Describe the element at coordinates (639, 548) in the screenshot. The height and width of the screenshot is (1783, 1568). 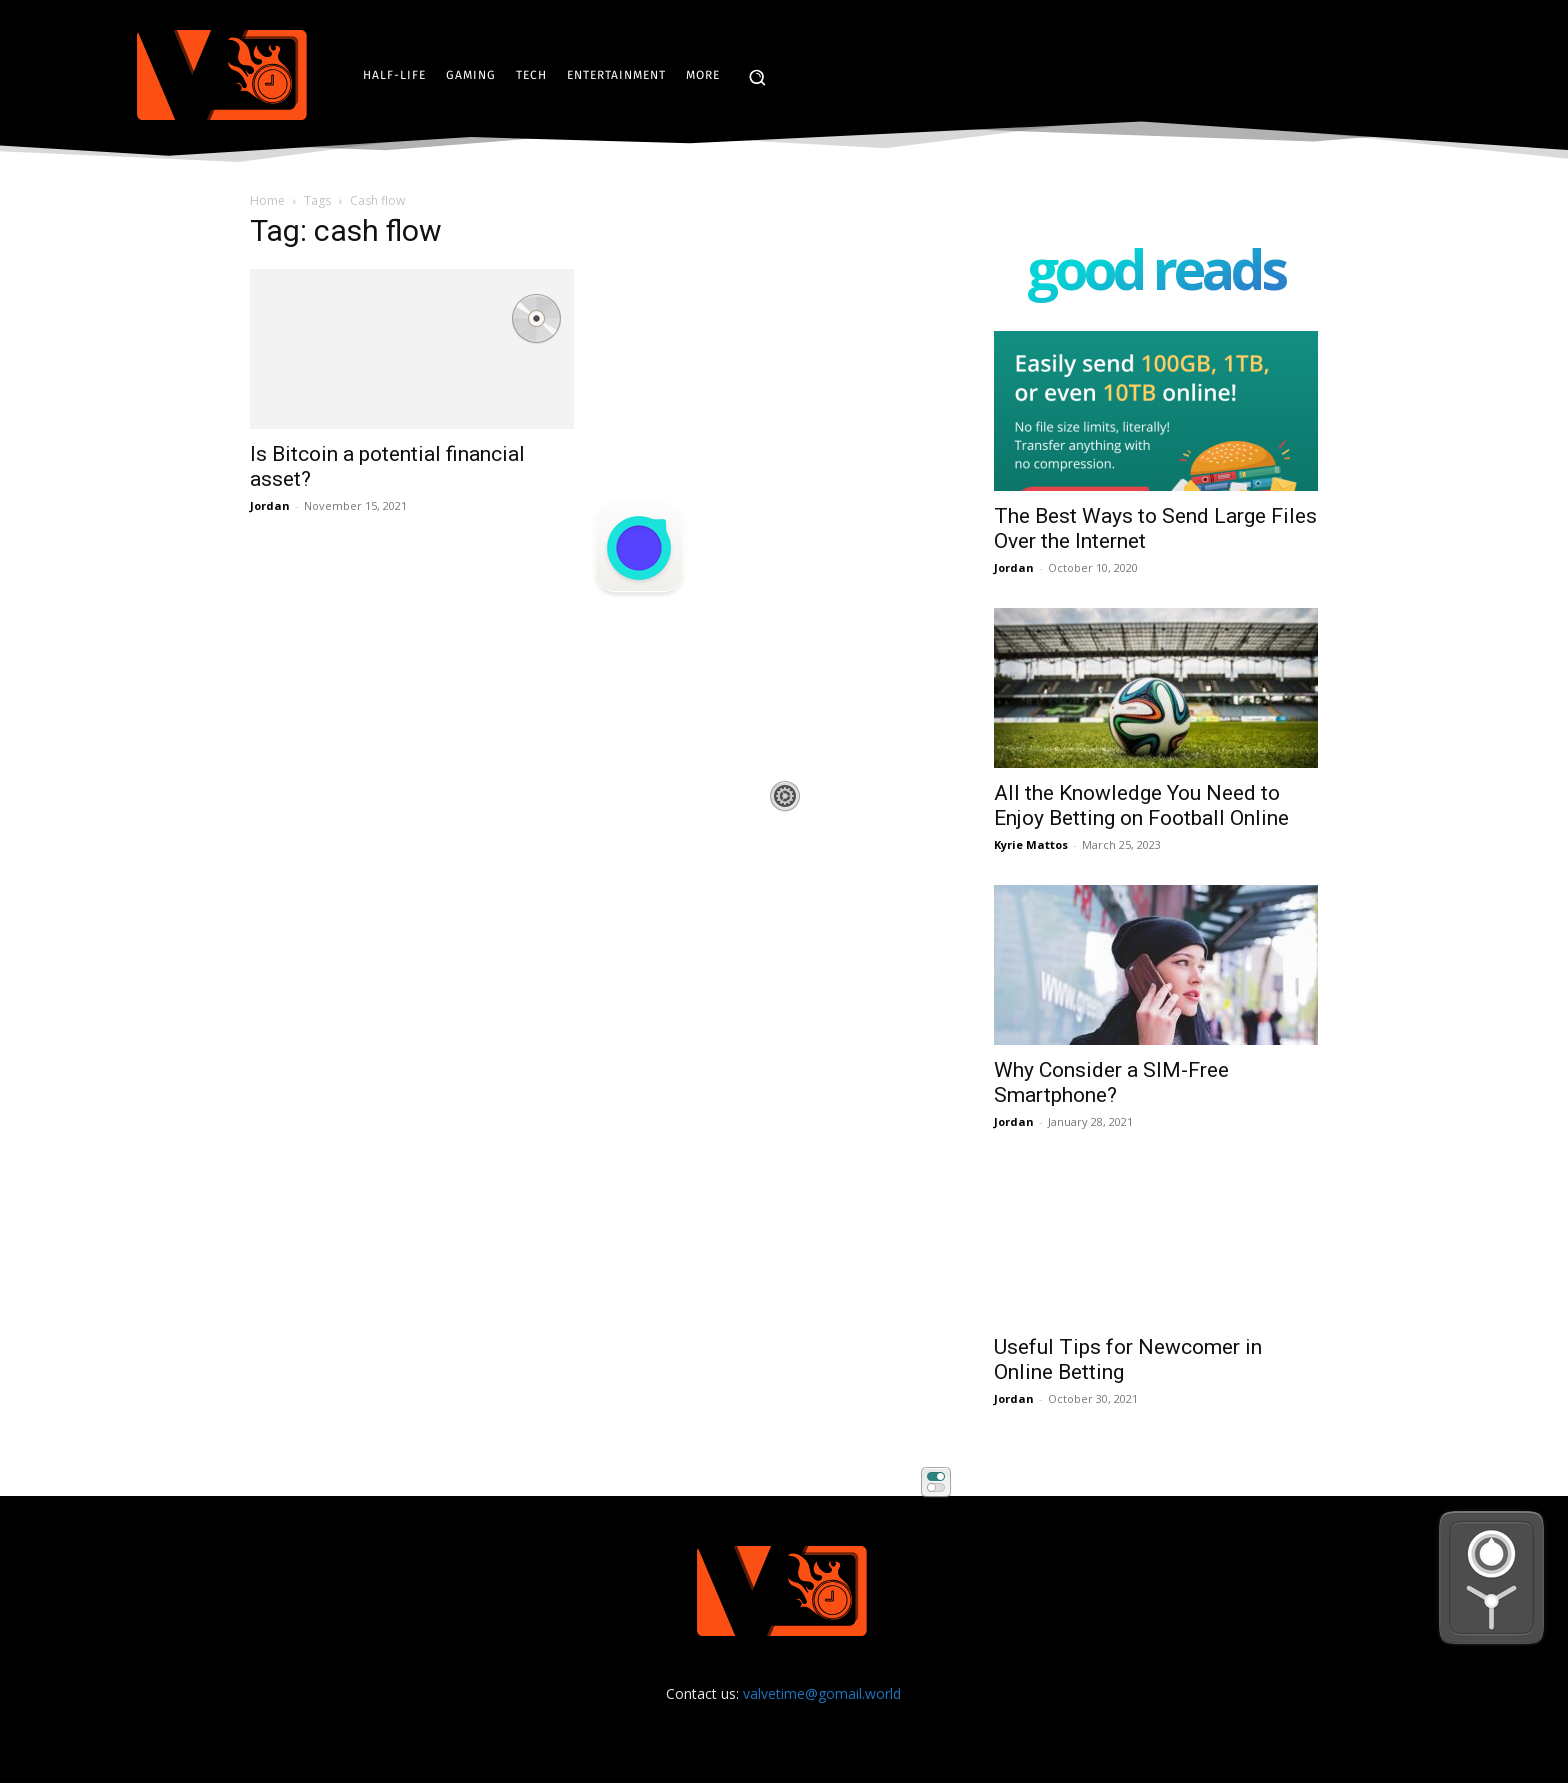
I see `open mercury browser app` at that location.